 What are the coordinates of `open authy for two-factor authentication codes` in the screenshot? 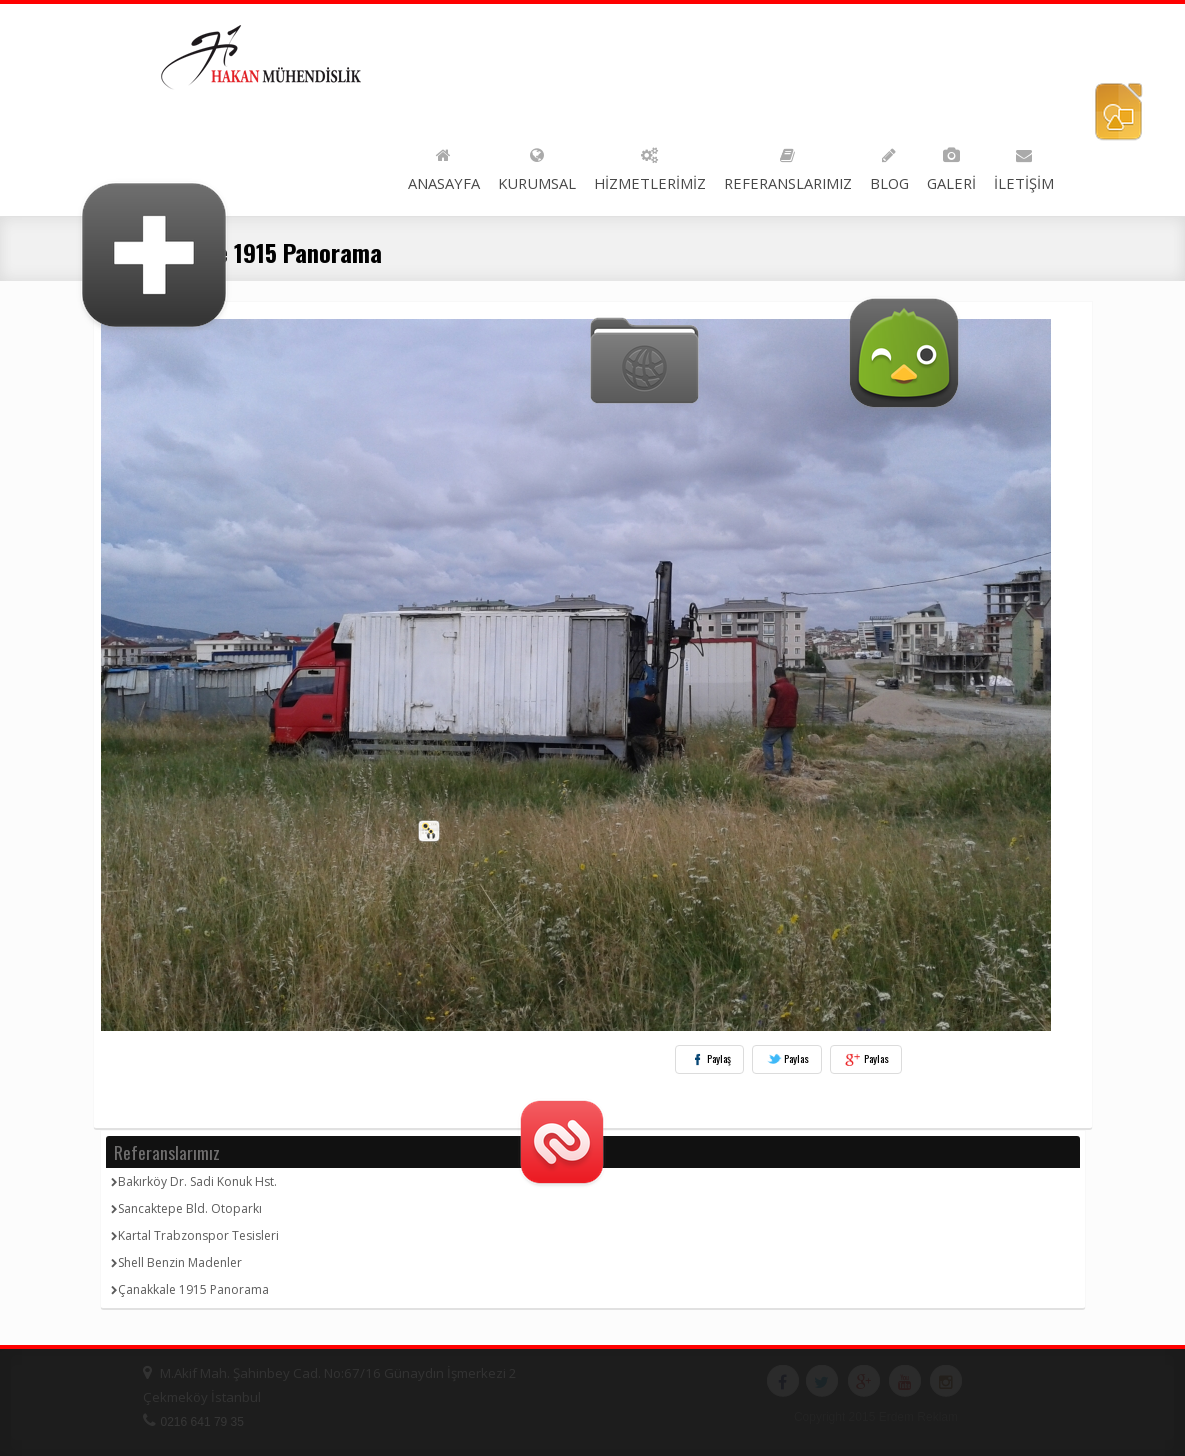 It's located at (562, 1142).